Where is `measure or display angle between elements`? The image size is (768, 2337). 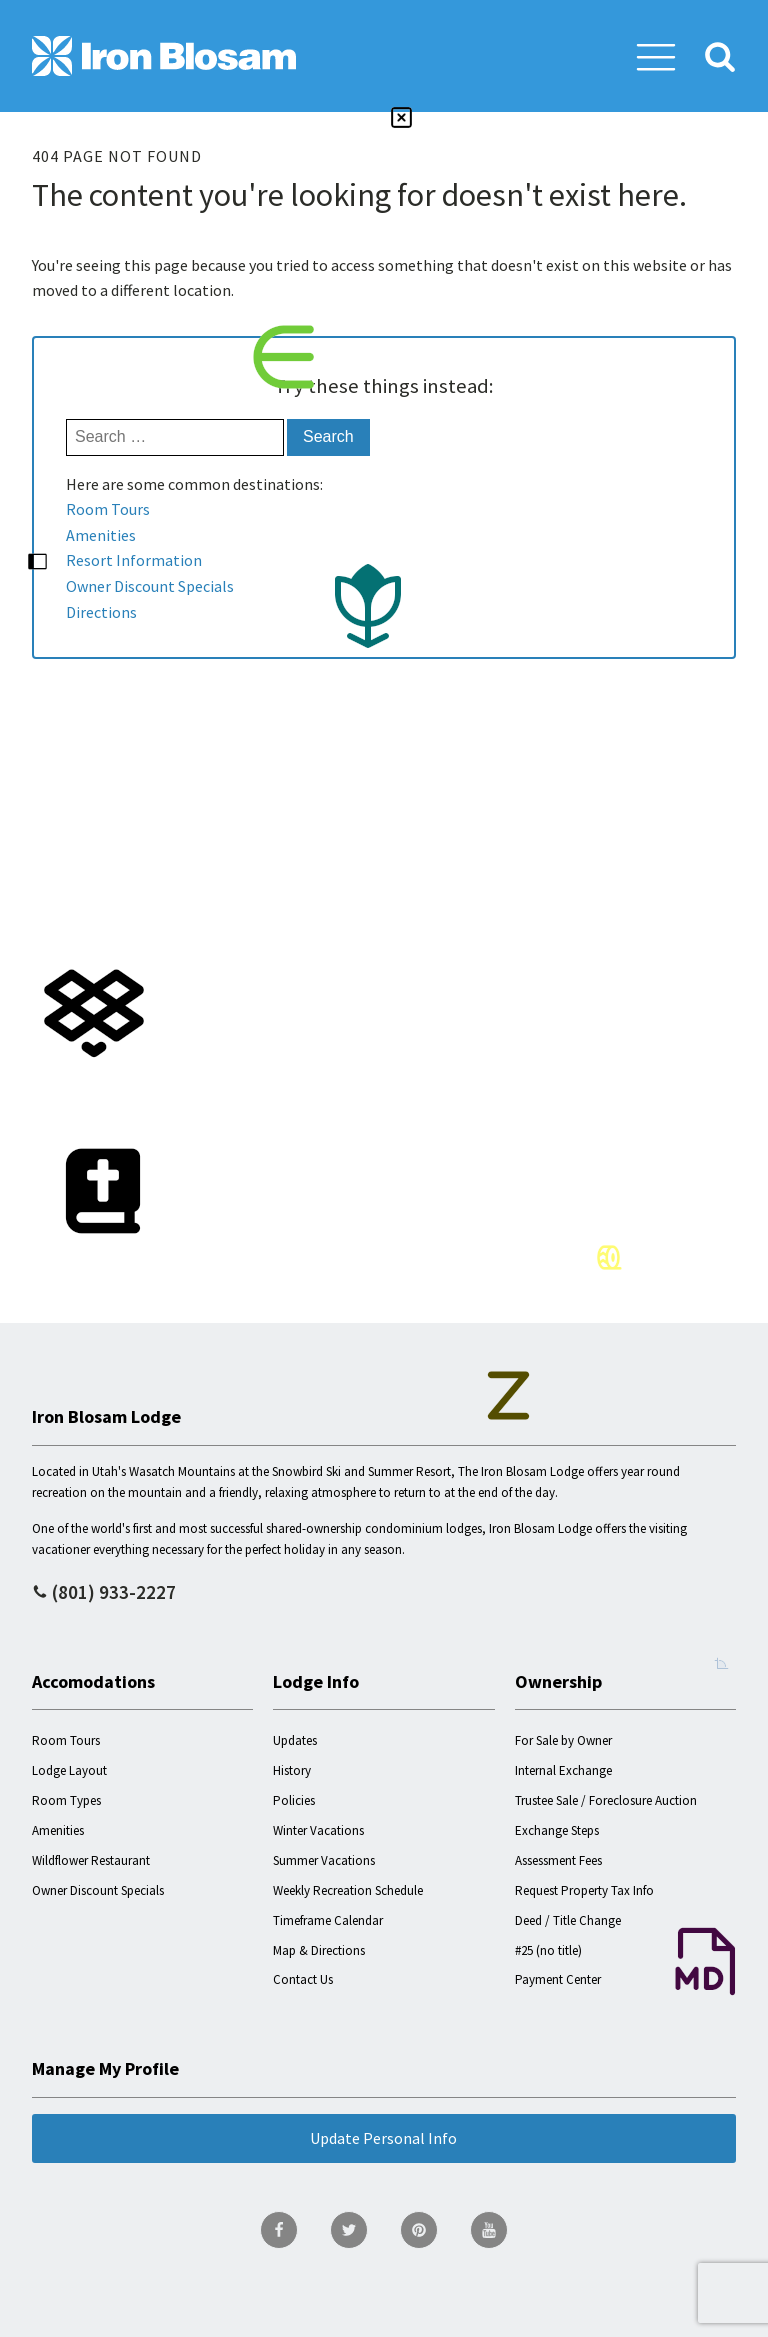 measure or display angle between elements is located at coordinates (721, 1664).